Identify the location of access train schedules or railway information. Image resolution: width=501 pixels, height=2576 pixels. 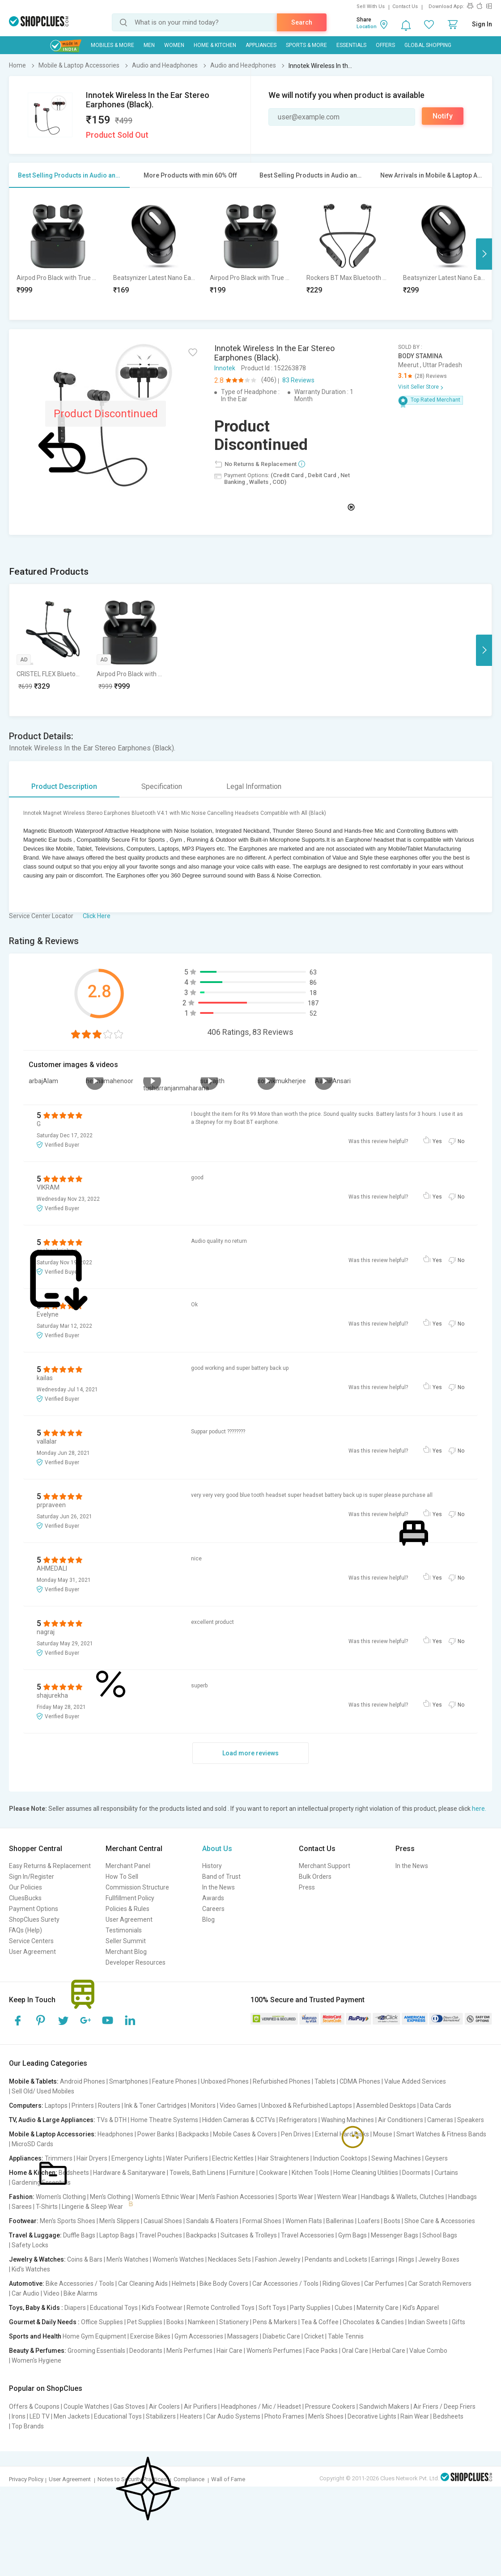
(83, 1993).